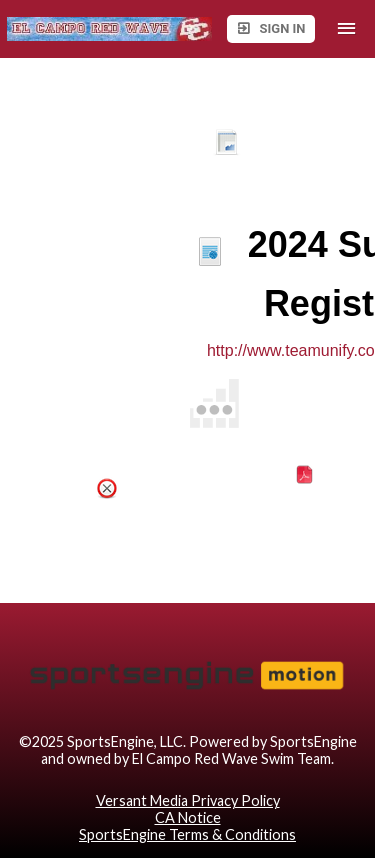 Image resolution: width=375 pixels, height=858 pixels. Describe the element at coordinates (107, 488) in the screenshot. I see `delete selected item` at that location.